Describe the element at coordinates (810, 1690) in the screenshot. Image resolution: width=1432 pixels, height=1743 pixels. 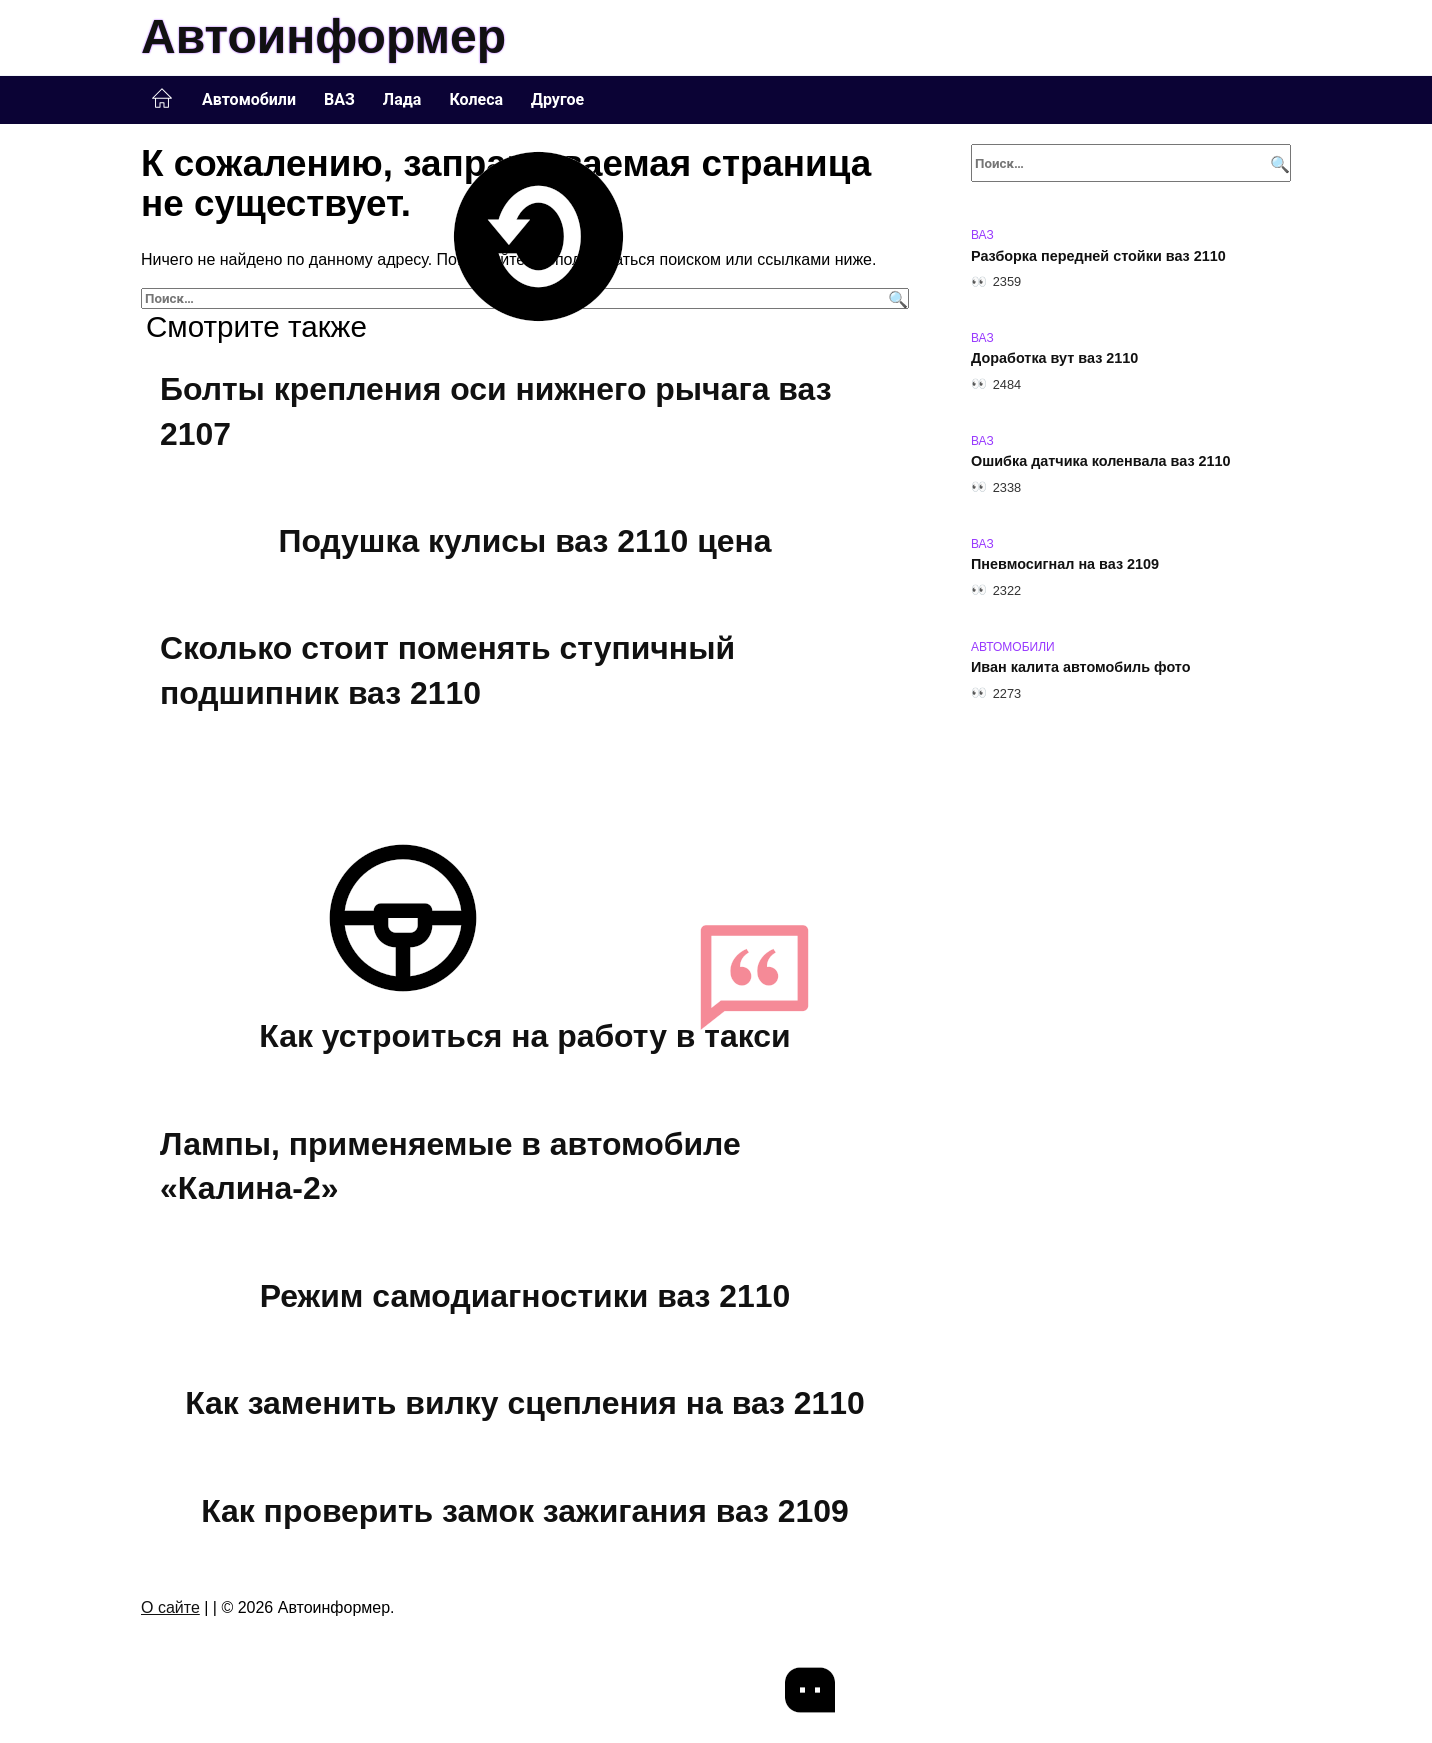
I see `open messaging or chat app` at that location.